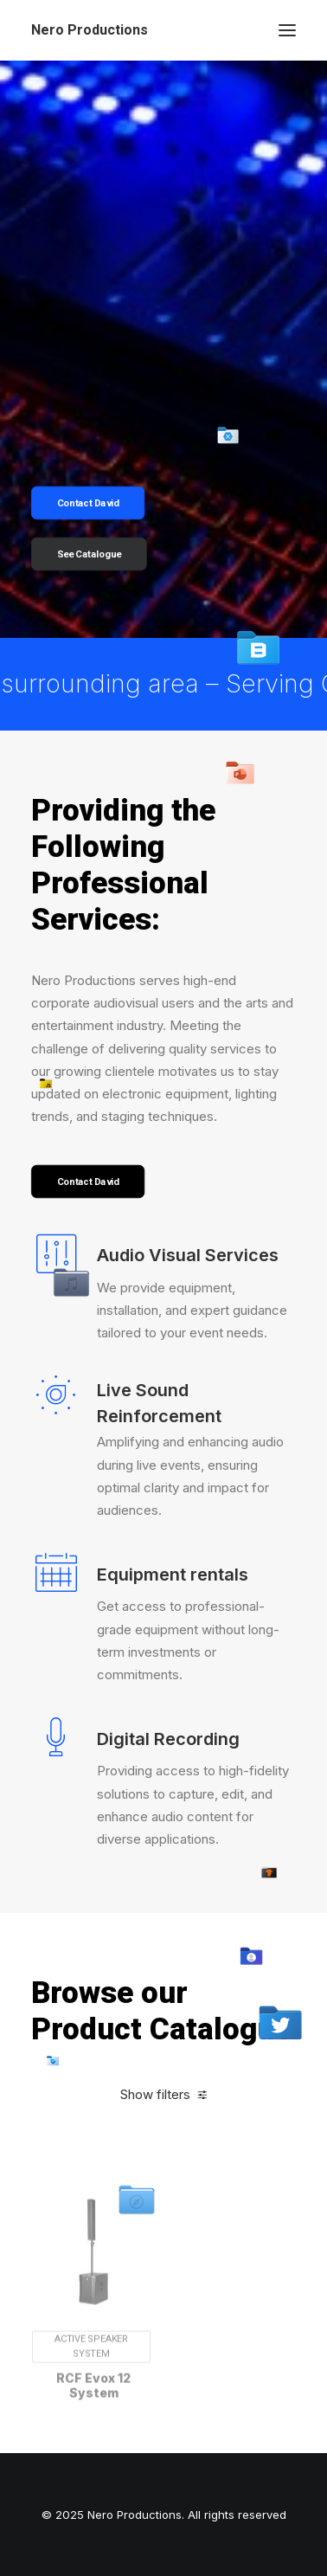  Describe the element at coordinates (251, 1956) in the screenshot. I see `open user profile folder` at that location.